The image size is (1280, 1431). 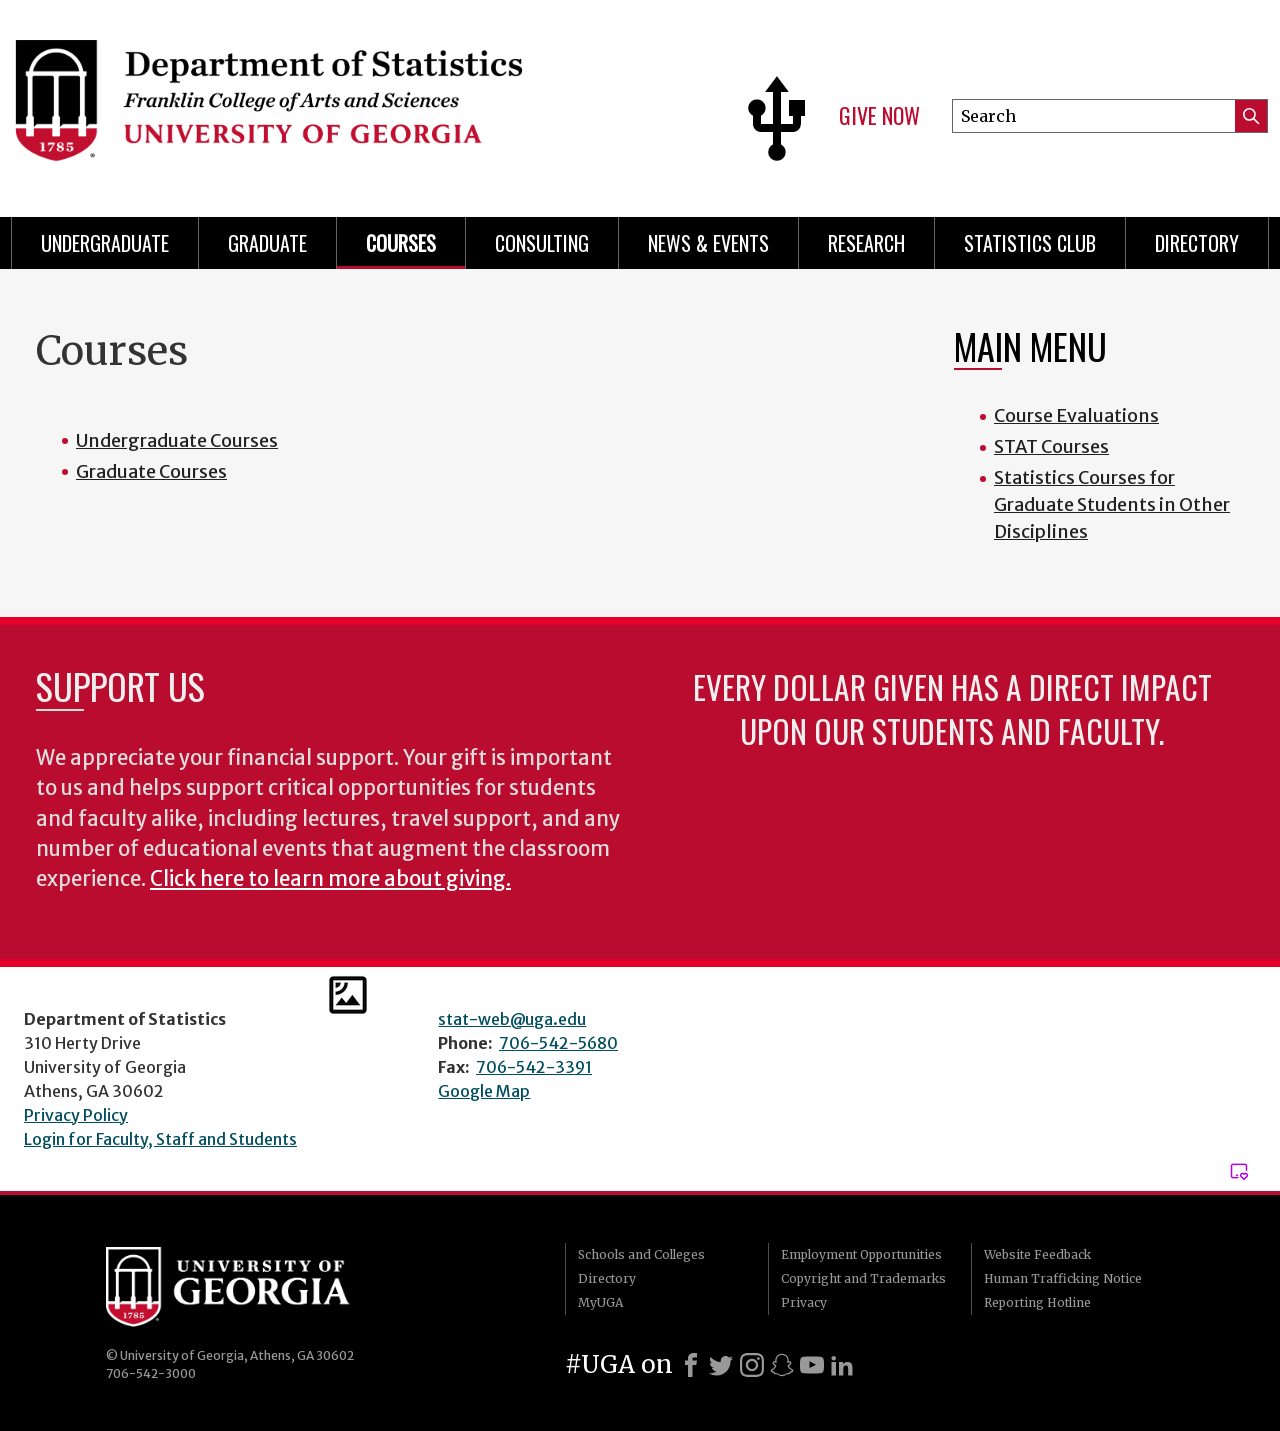 I want to click on connect a USB device, so click(x=777, y=120).